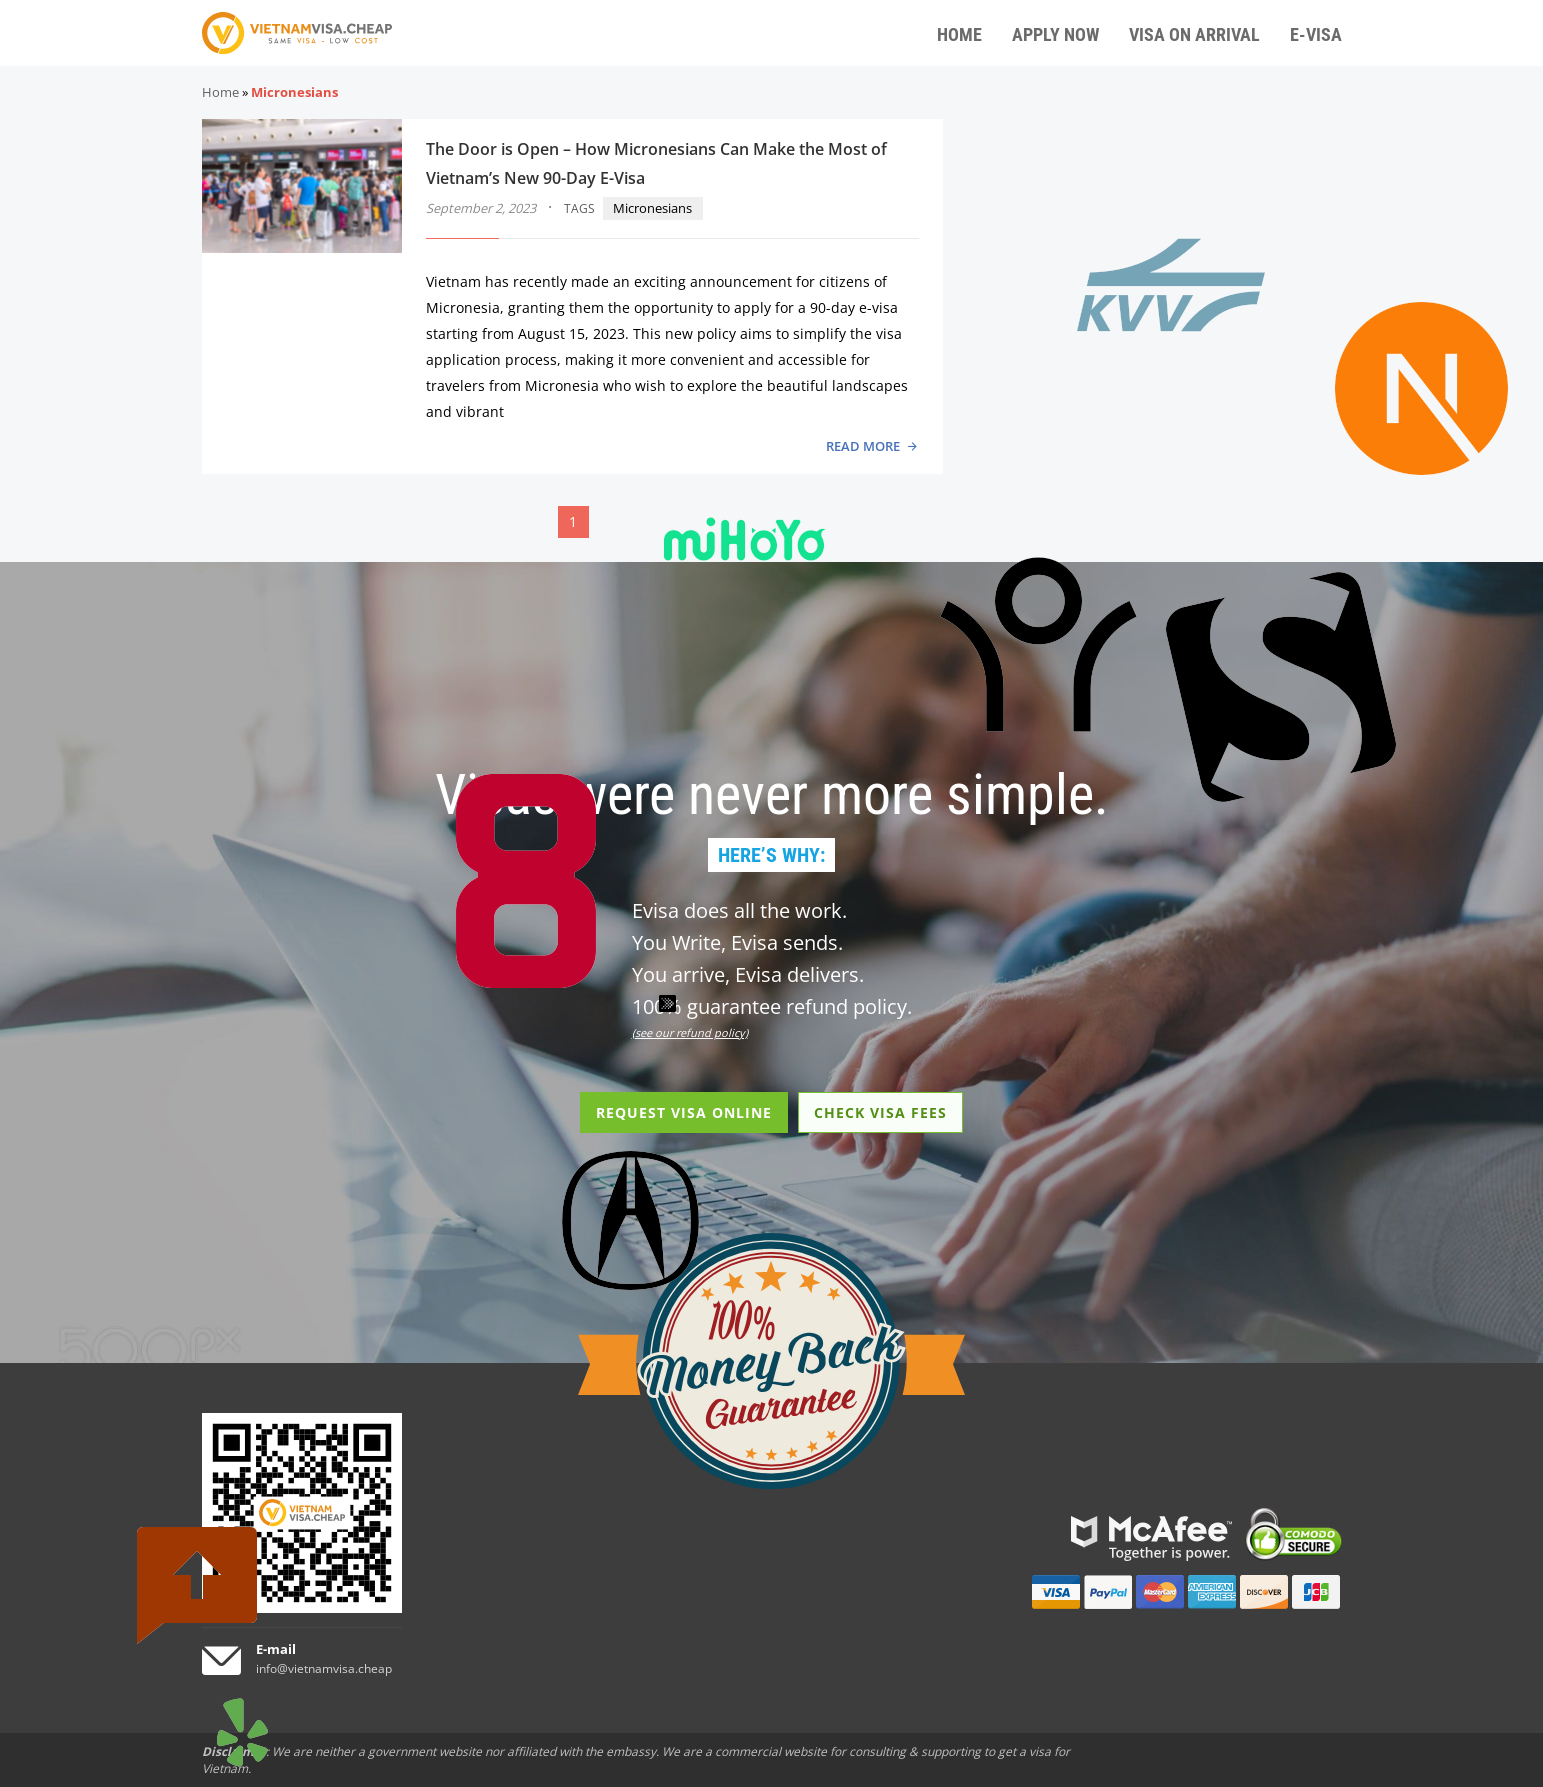 This screenshot has width=1543, height=1787. What do you see at coordinates (526, 881) in the screenshot?
I see `open the Eight Sleep app` at bounding box center [526, 881].